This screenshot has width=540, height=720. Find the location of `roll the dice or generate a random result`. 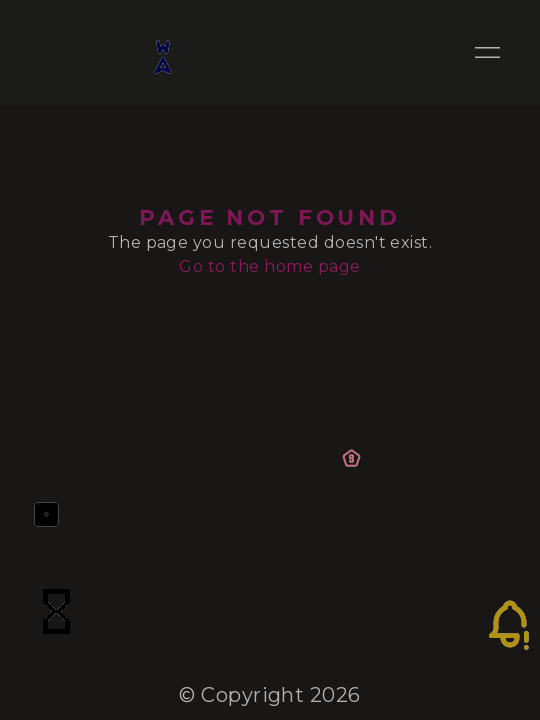

roll the dice or generate a random result is located at coordinates (46, 514).